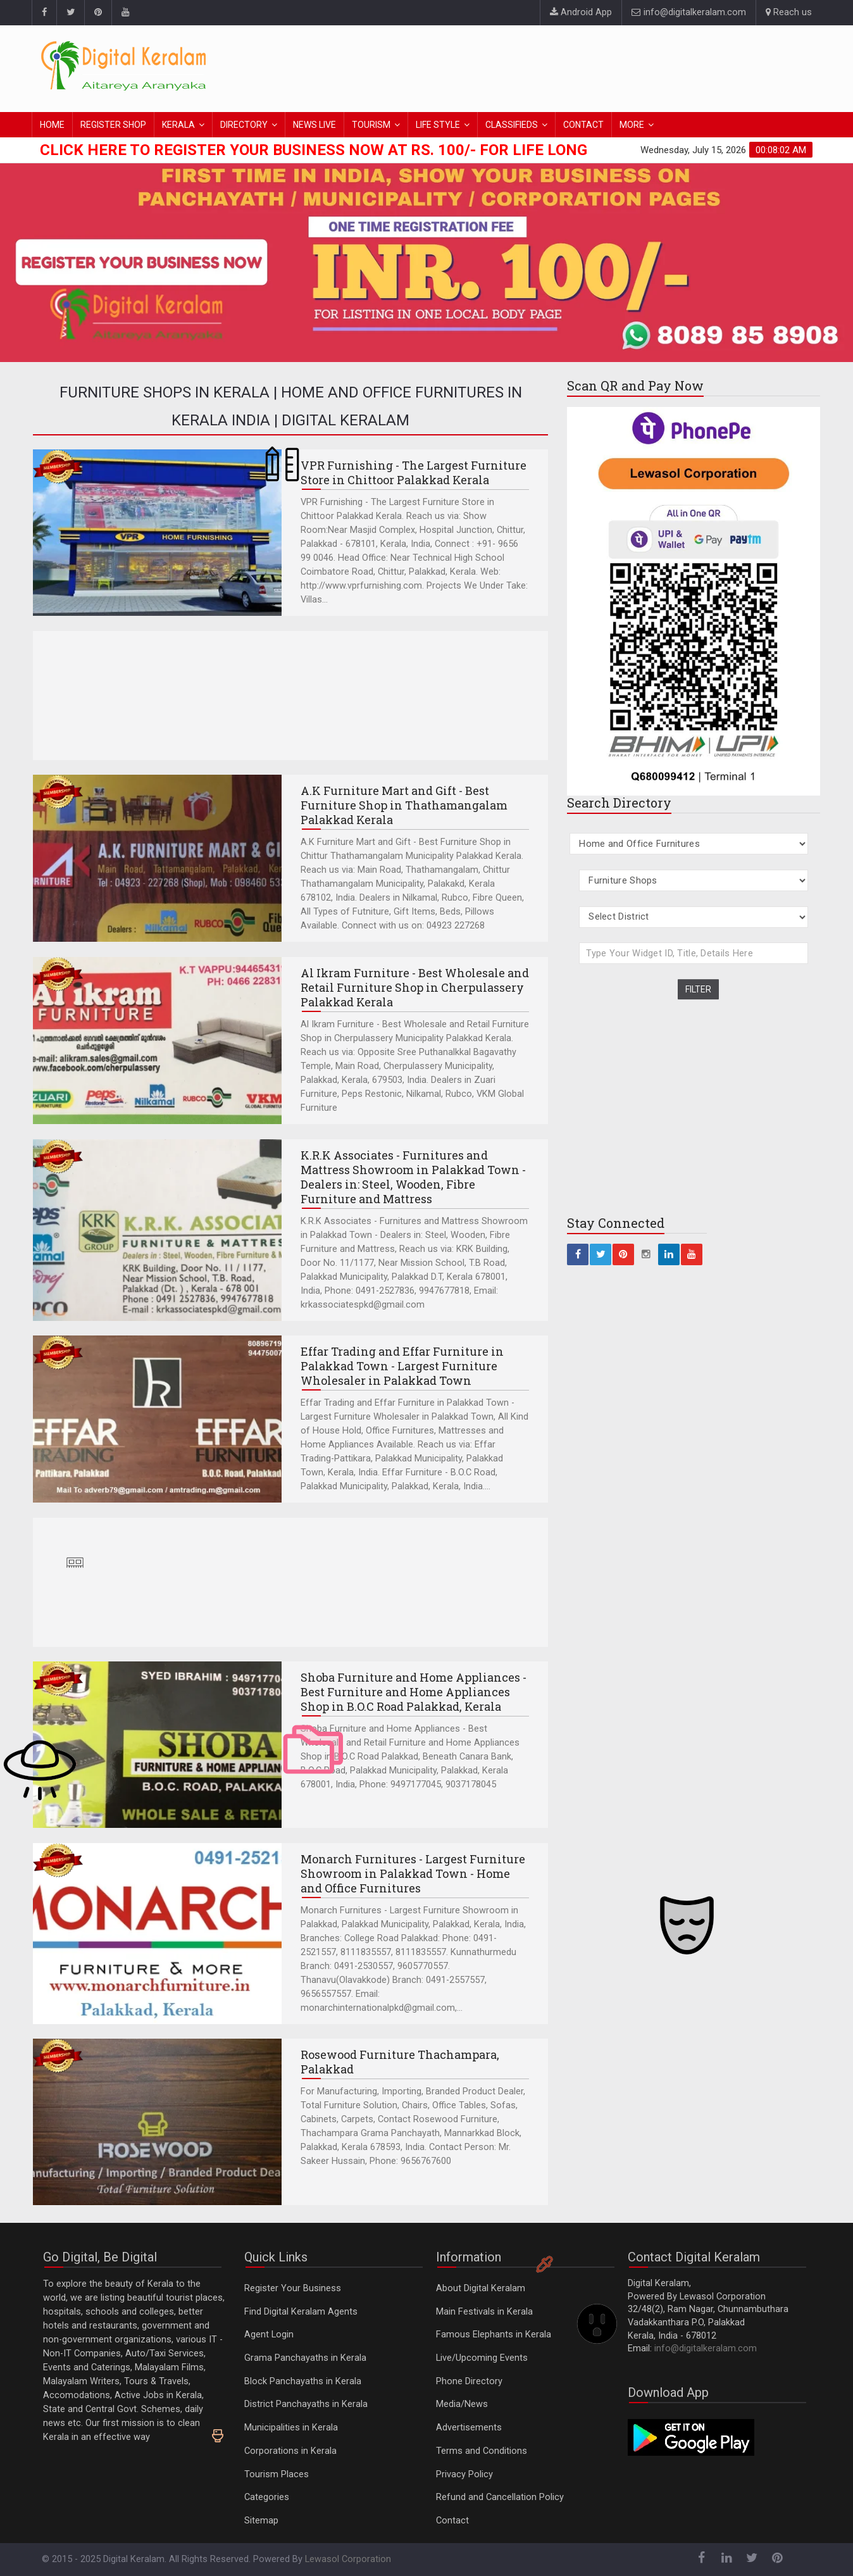 This screenshot has height=2576, width=853. Describe the element at coordinates (218, 2435) in the screenshot. I see `indicates restroom location` at that location.